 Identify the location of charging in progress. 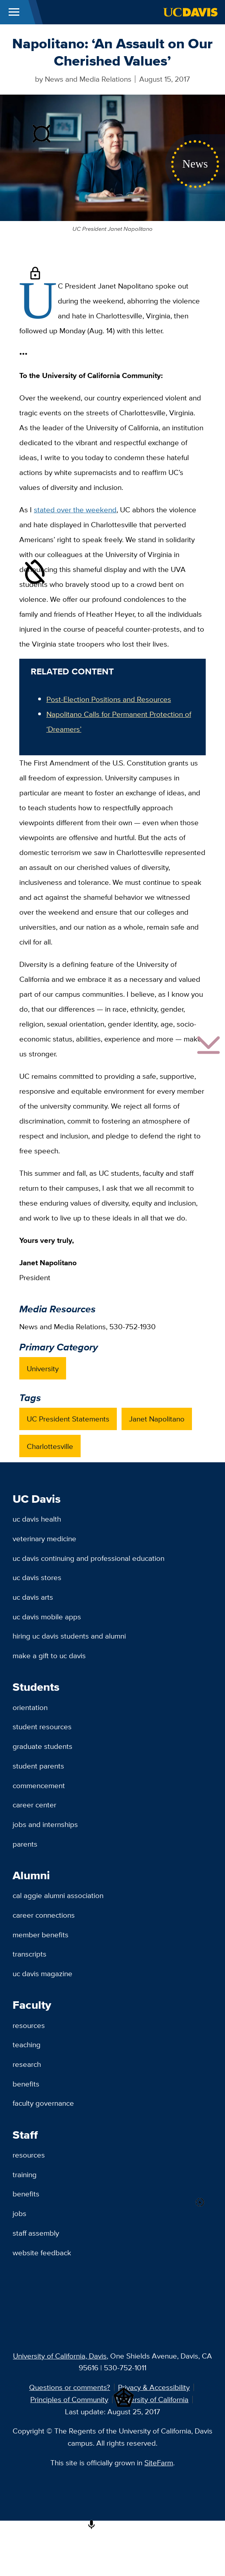
(200, 2202).